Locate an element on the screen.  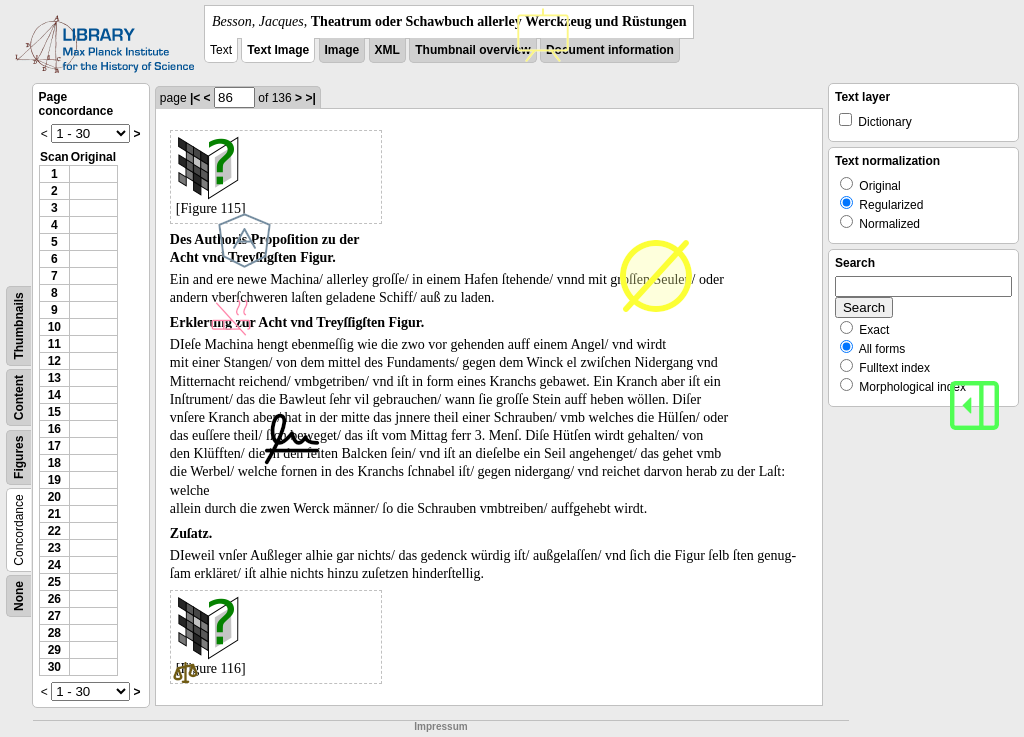
Angular framework logo is located at coordinates (244, 239).